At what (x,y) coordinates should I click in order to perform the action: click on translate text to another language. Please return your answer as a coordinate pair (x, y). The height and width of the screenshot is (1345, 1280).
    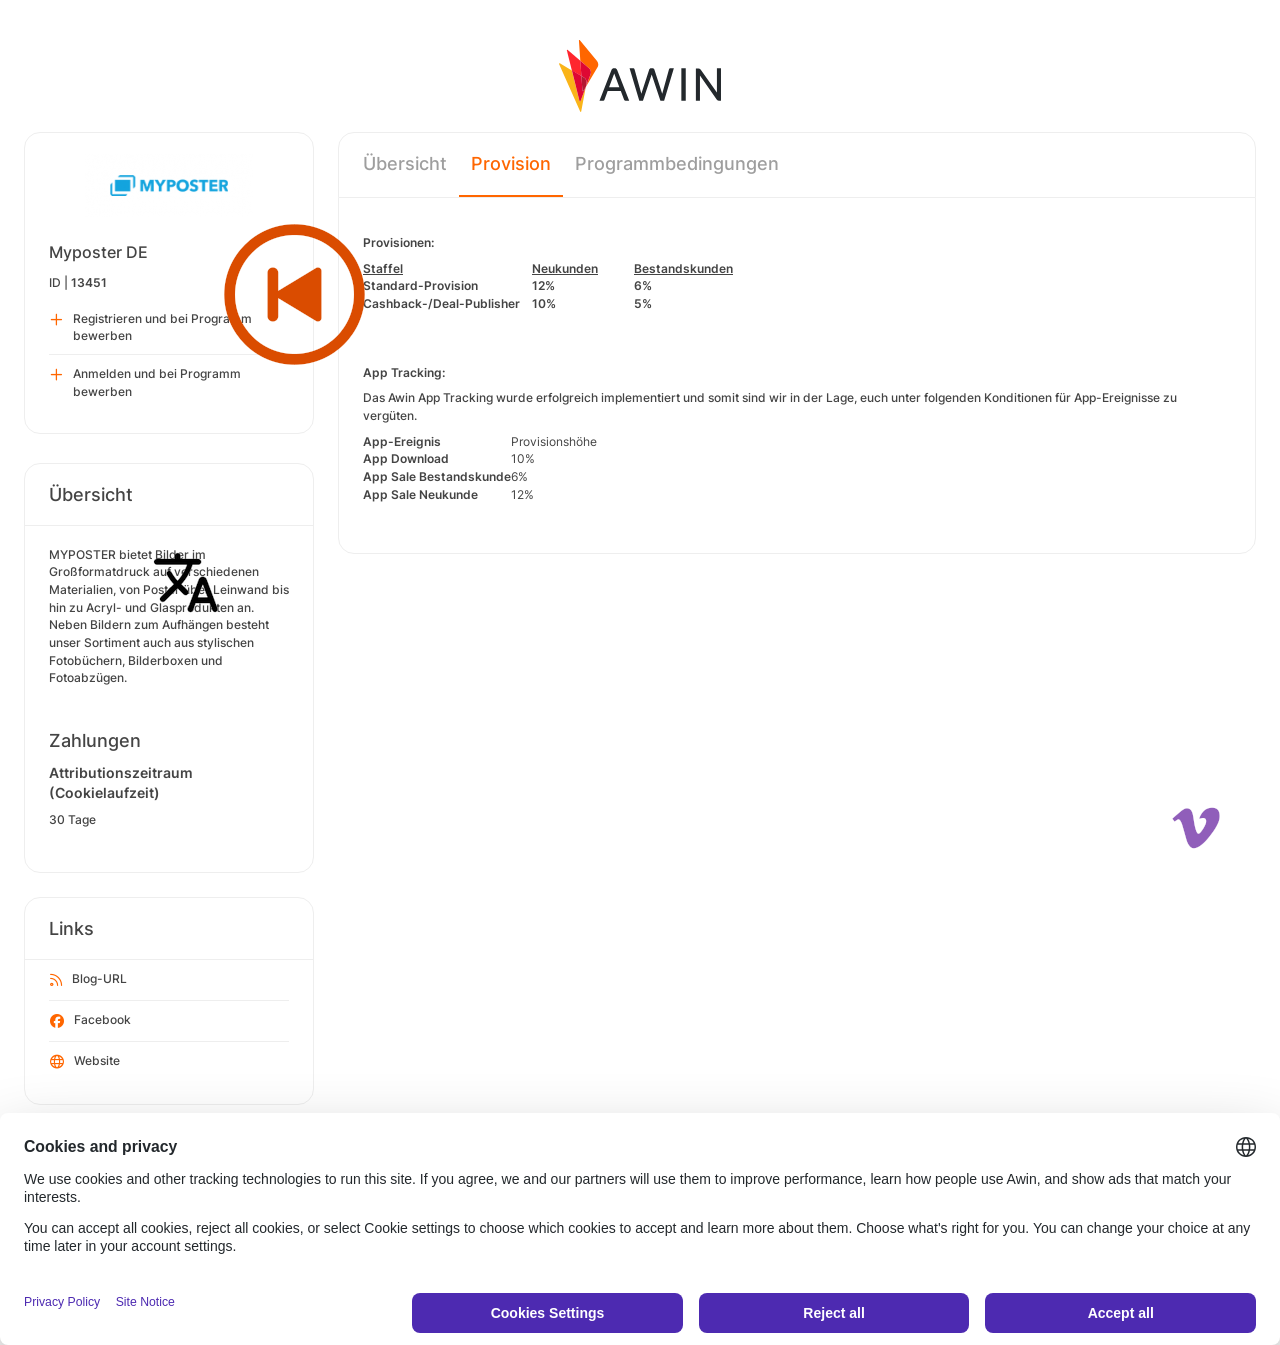
    Looking at the image, I should click on (186, 582).